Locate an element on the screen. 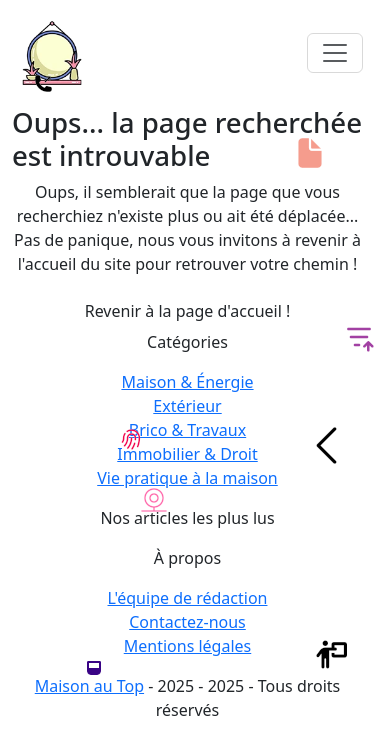 Image resolution: width=375 pixels, height=738 pixels. access presentation or teaching mode is located at coordinates (331, 654).